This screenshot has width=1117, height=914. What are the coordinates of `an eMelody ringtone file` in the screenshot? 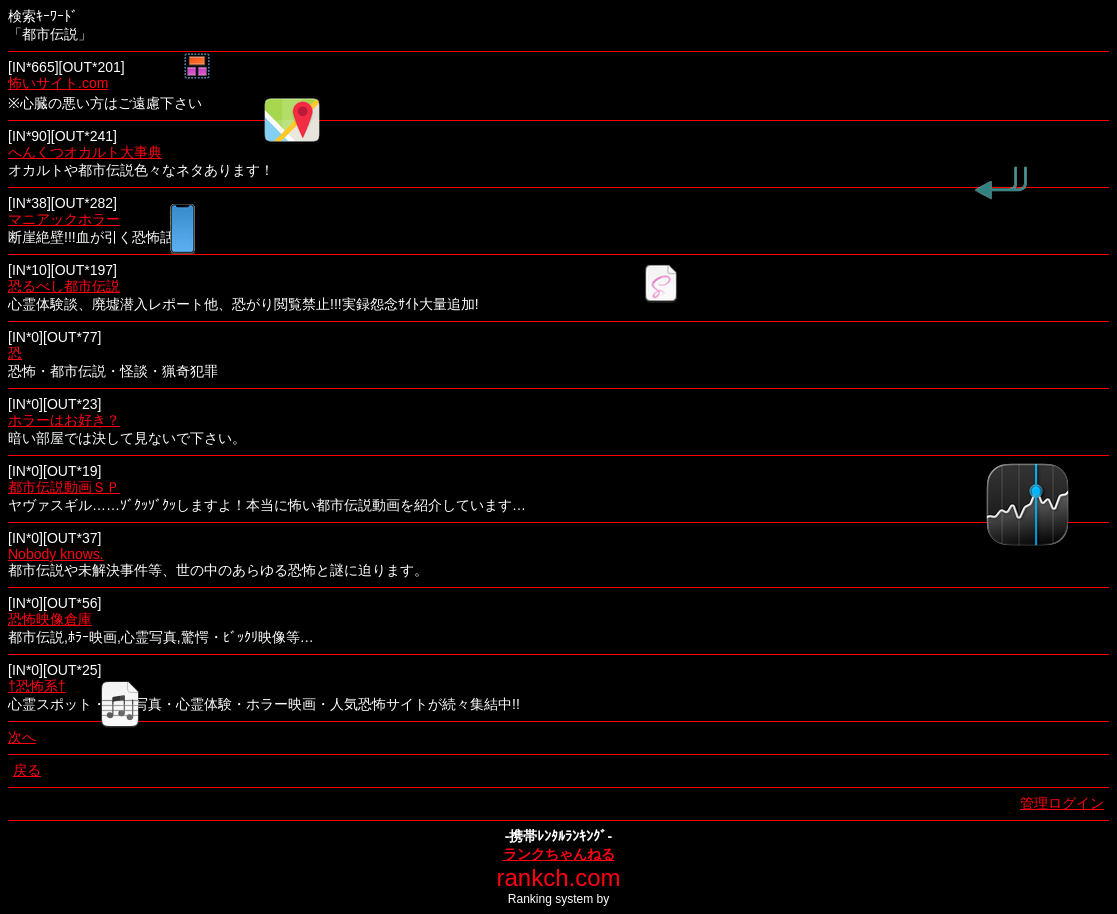 It's located at (120, 704).